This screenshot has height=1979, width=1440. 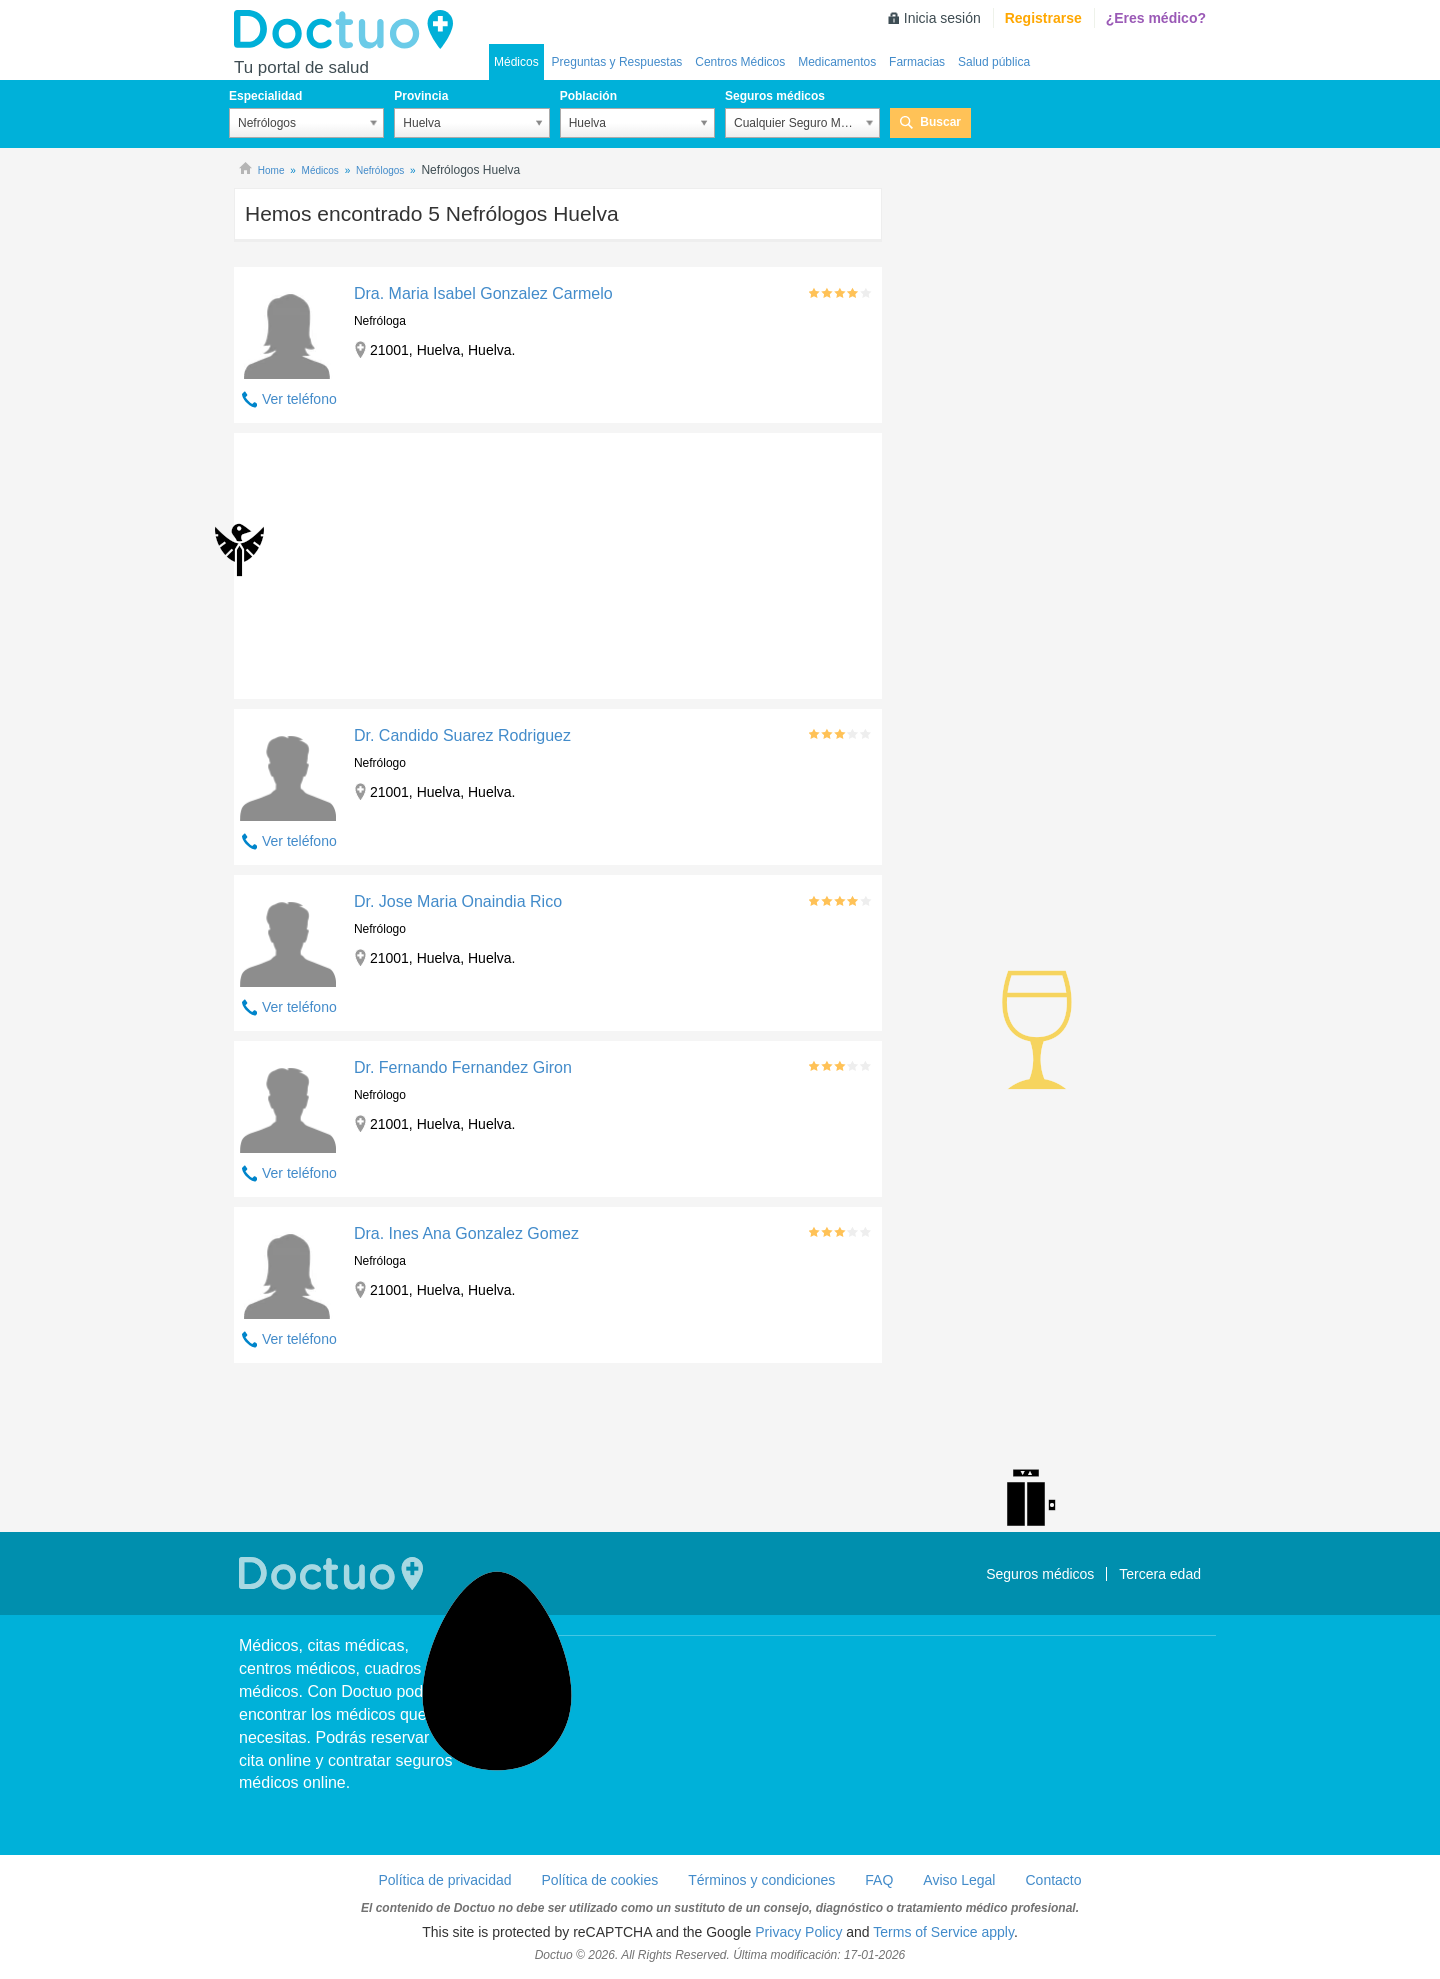 I want to click on indicates an egg item or ingredient in a game inventory, so click(x=497, y=1671).